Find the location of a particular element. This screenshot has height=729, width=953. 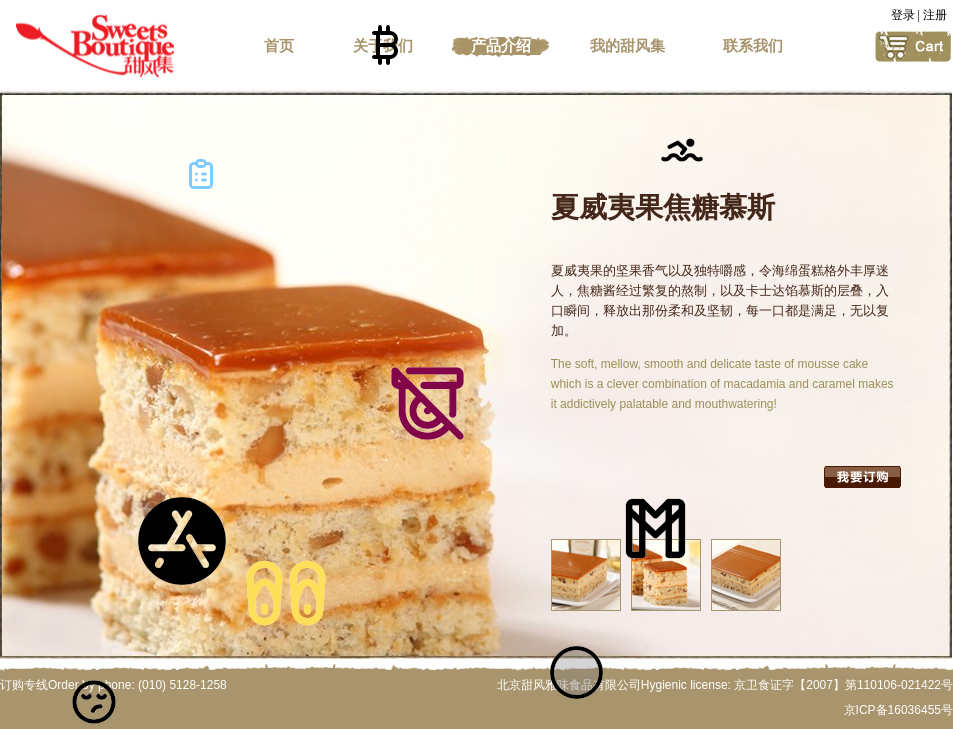

view bitcoin balance or wallet is located at coordinates (386, 45).